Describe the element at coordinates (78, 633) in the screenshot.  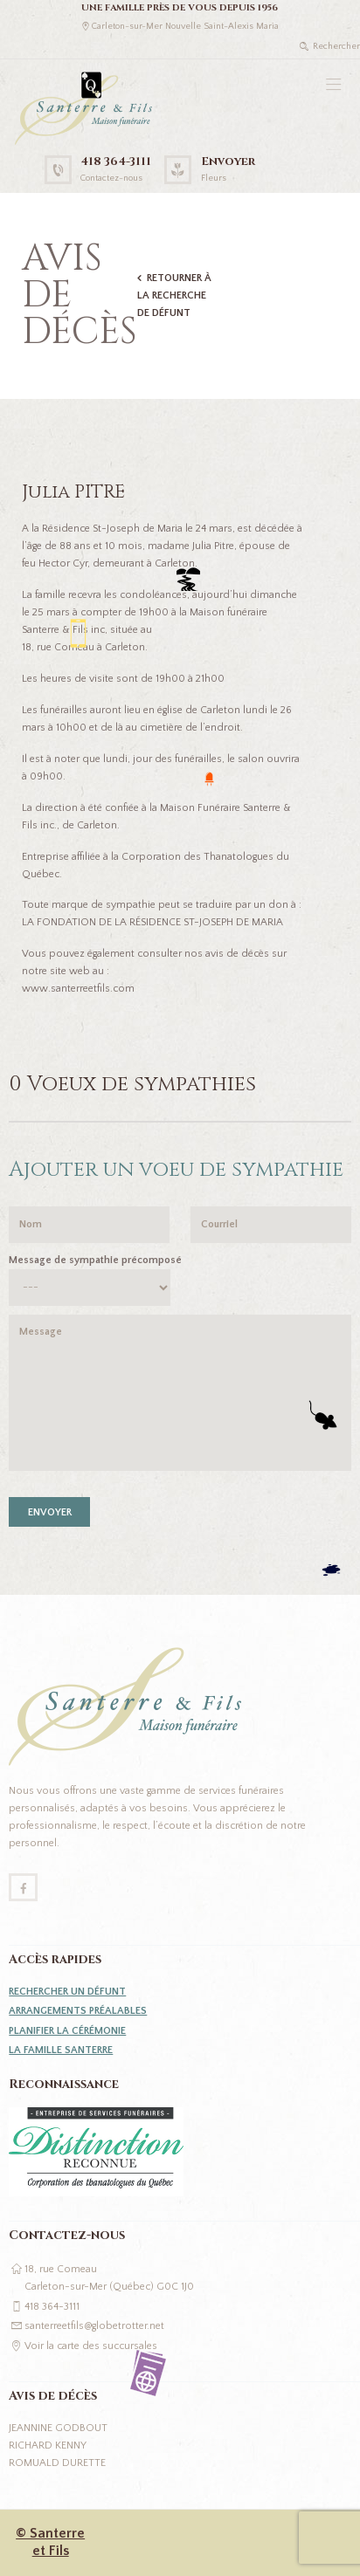
I see `access mobile device settings` at that location.